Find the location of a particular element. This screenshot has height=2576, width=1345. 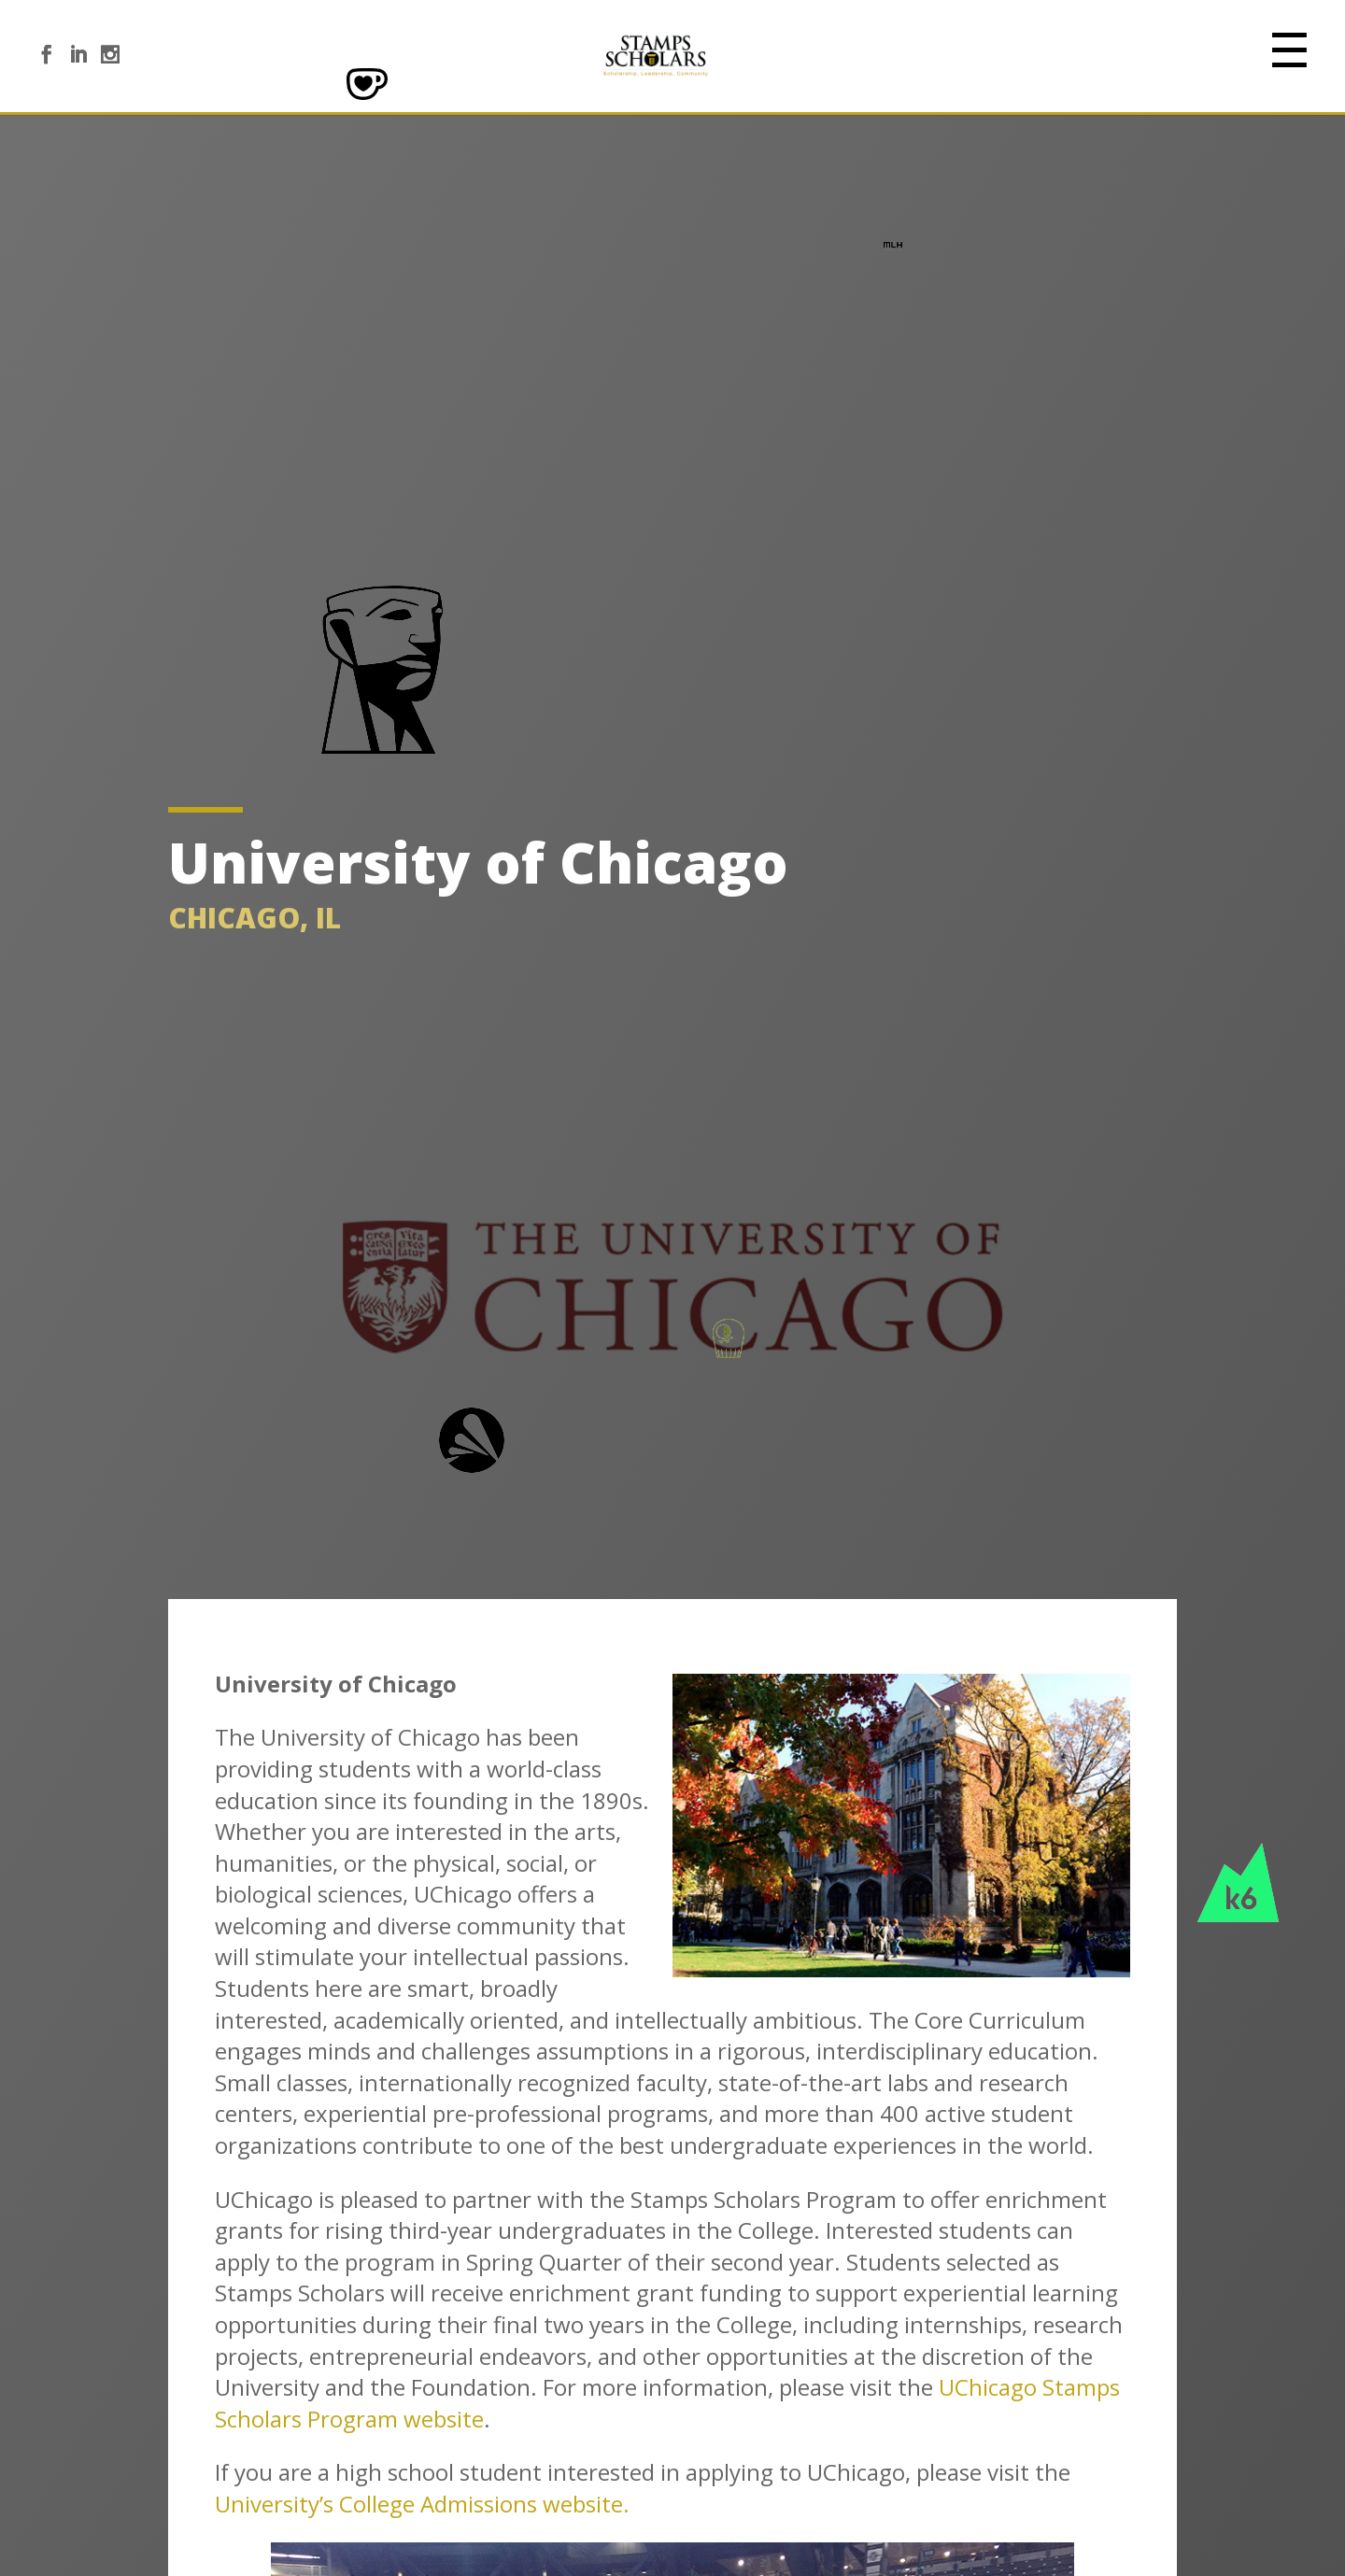

visit the Major League Hacking website is located at coordinates (893, 246).